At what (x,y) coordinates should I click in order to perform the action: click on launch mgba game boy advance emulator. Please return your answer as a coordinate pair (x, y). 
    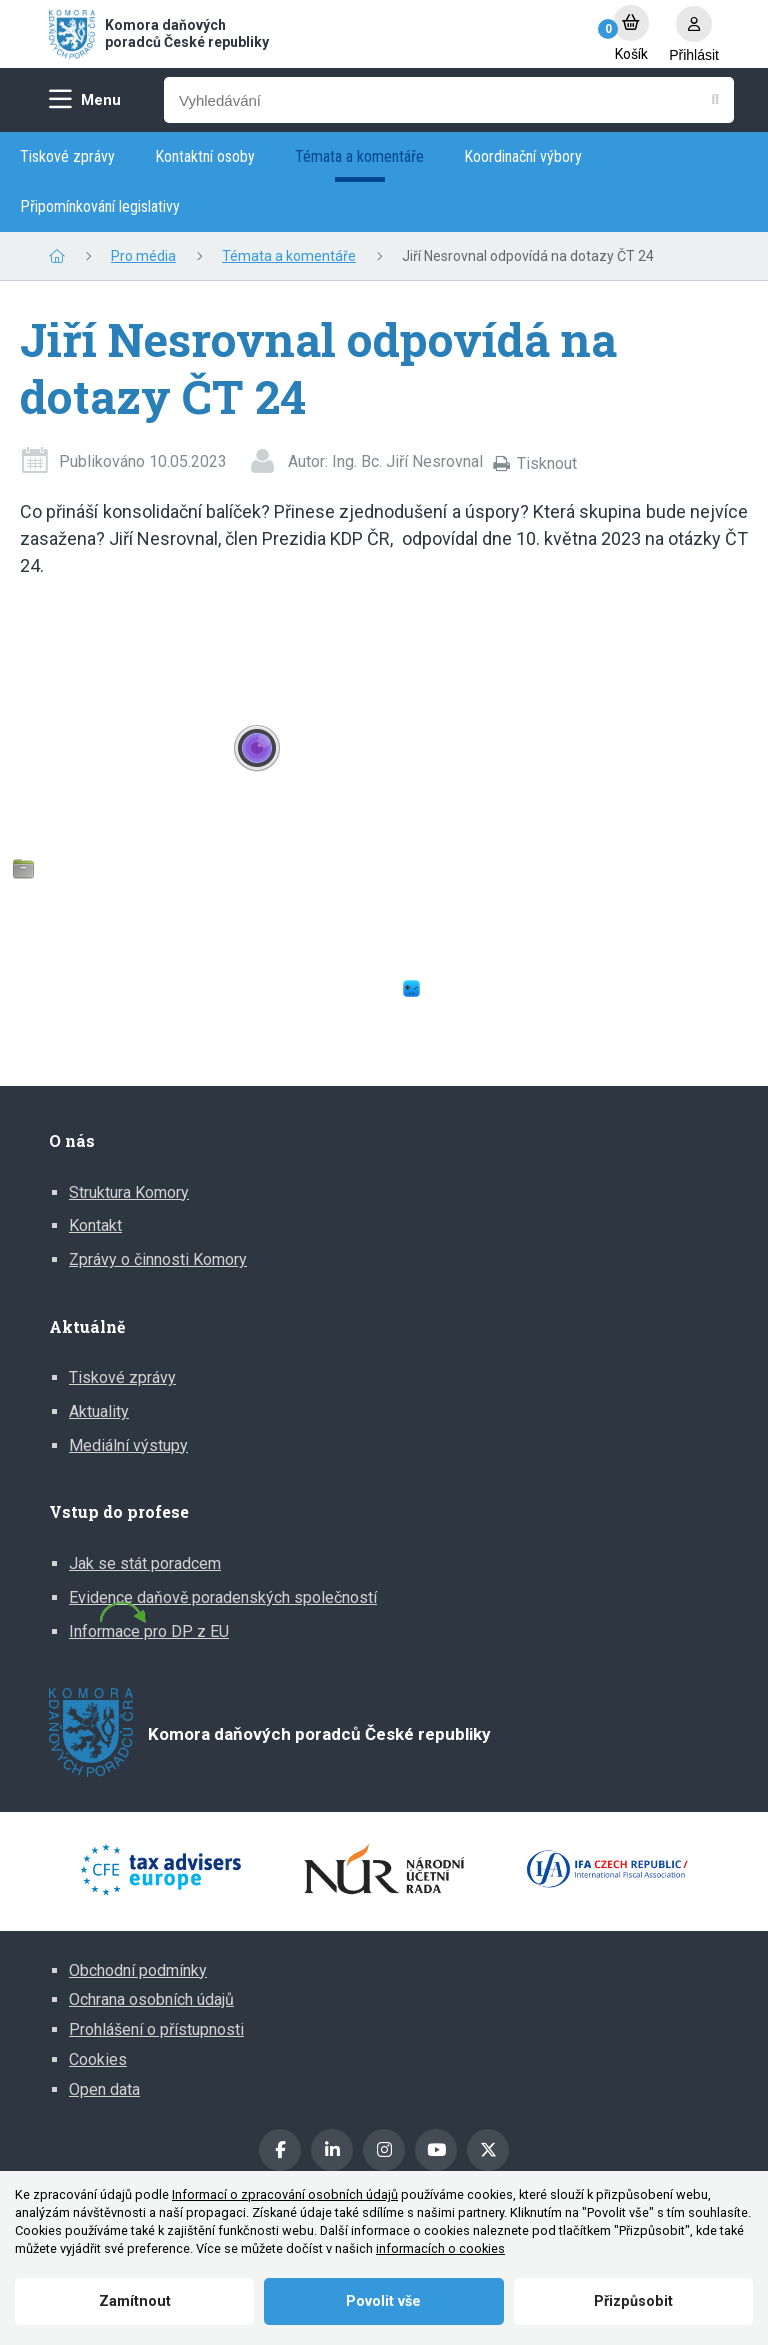
    Looking at the image, I should click on (411, 988).